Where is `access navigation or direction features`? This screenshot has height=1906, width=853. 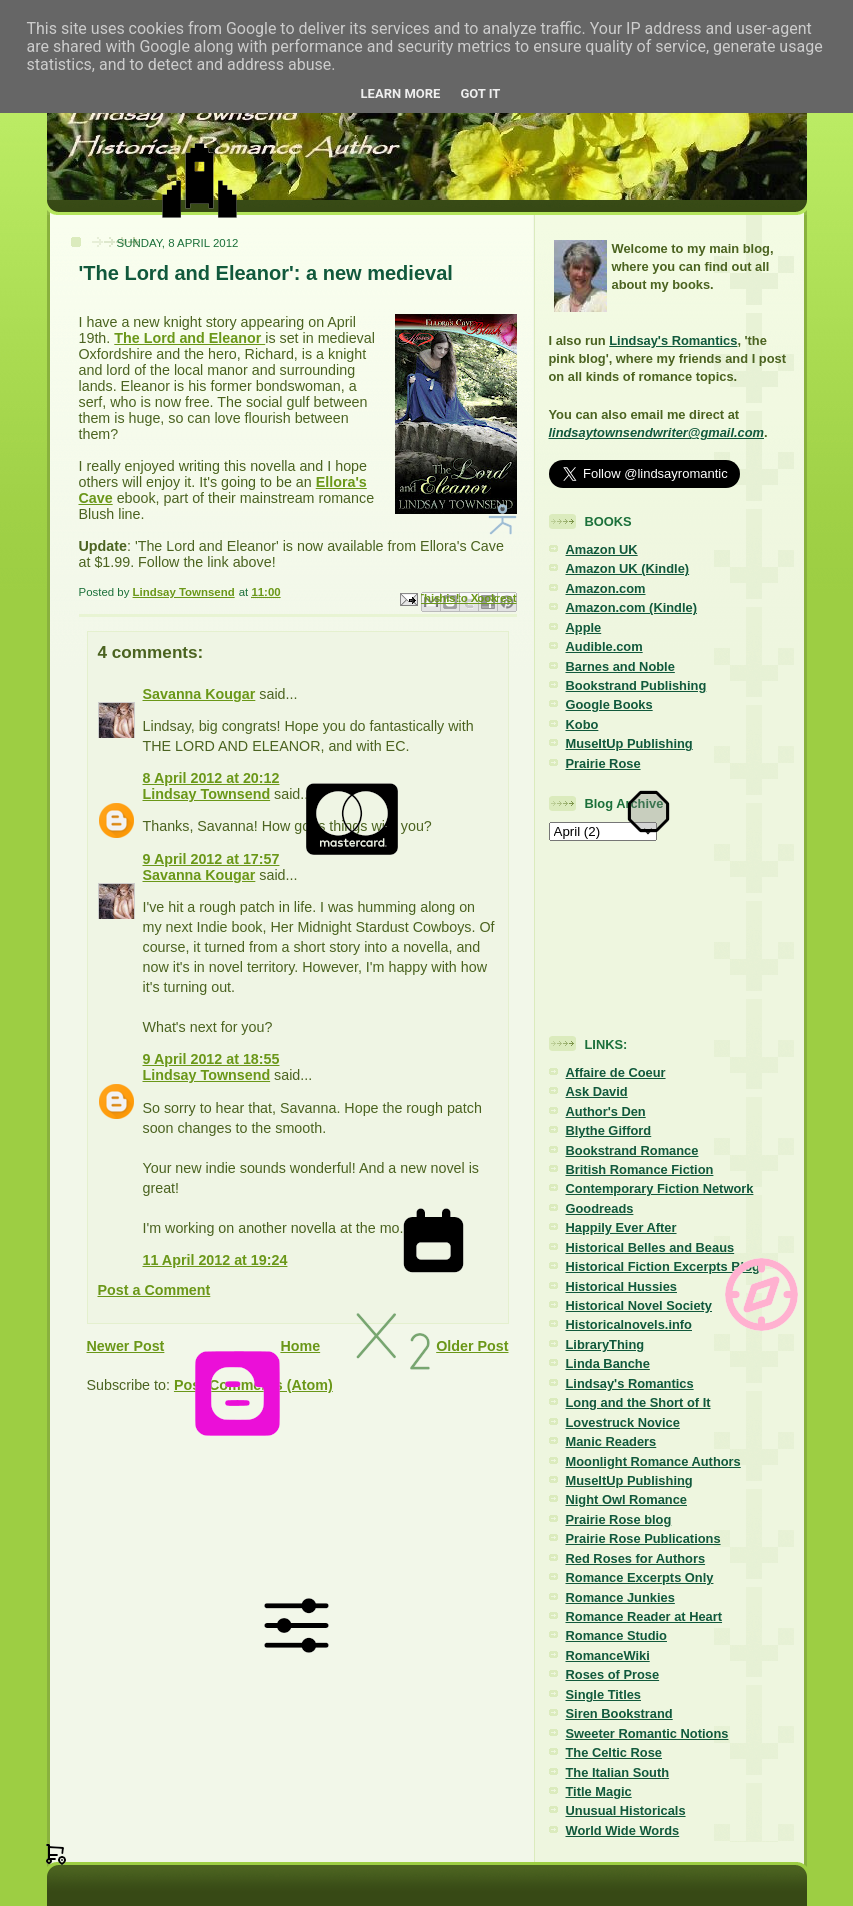
access navigation or direction features is located at coordinates (761, 1294).